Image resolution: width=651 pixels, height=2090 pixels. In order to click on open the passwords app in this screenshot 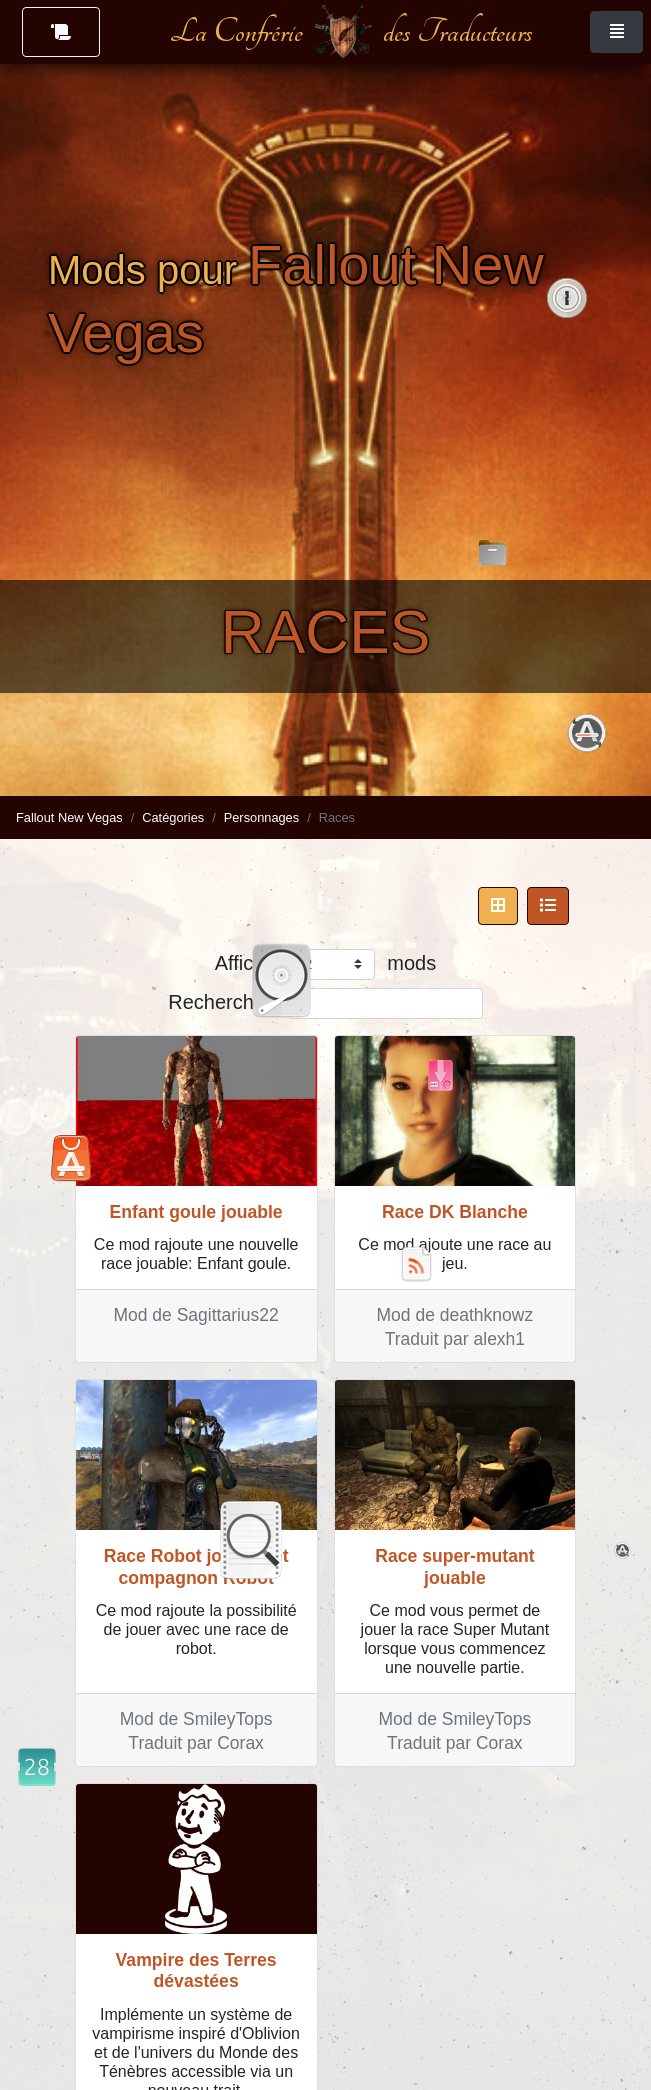, I will do `click(567, 298)`.